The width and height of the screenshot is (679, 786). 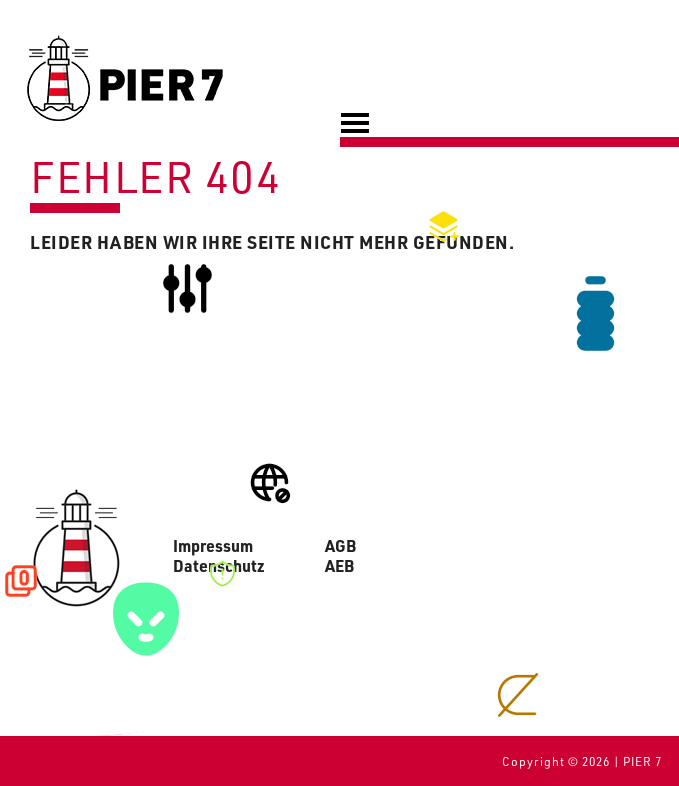 What do you see at coordinates (443, 226) in the screenshot?
I see `add a new layer to the stack` at bounding box center [443, 226].